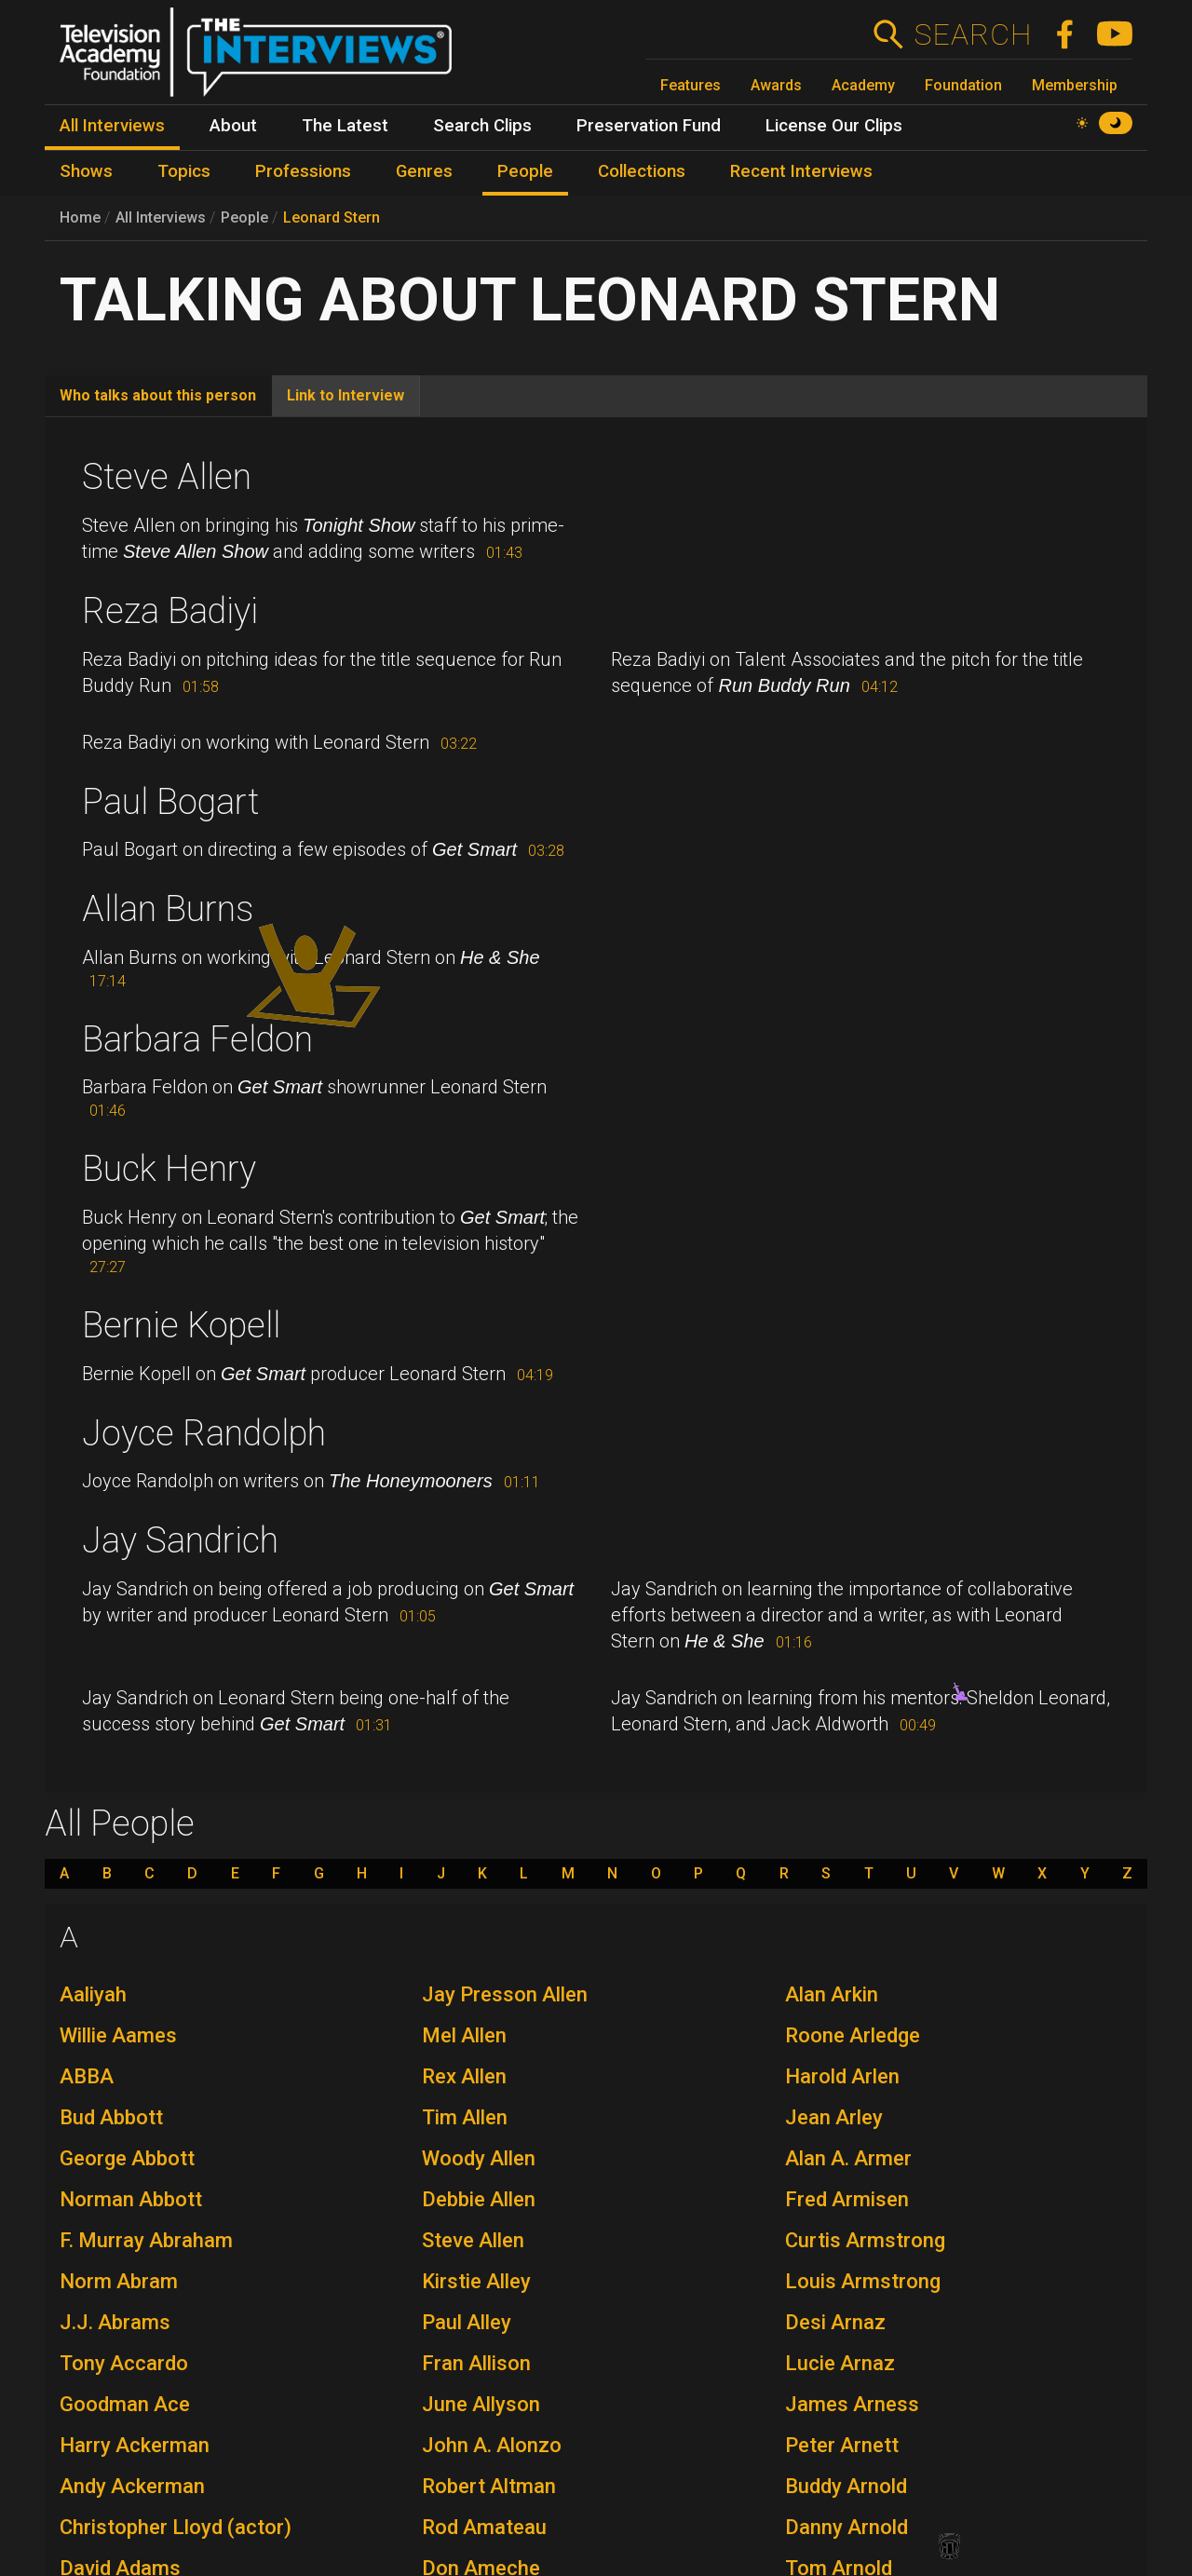  Describe the element at coordinates (949, 2542) in the screenshot. I see `indicates a full inventory or storage container` at that location.